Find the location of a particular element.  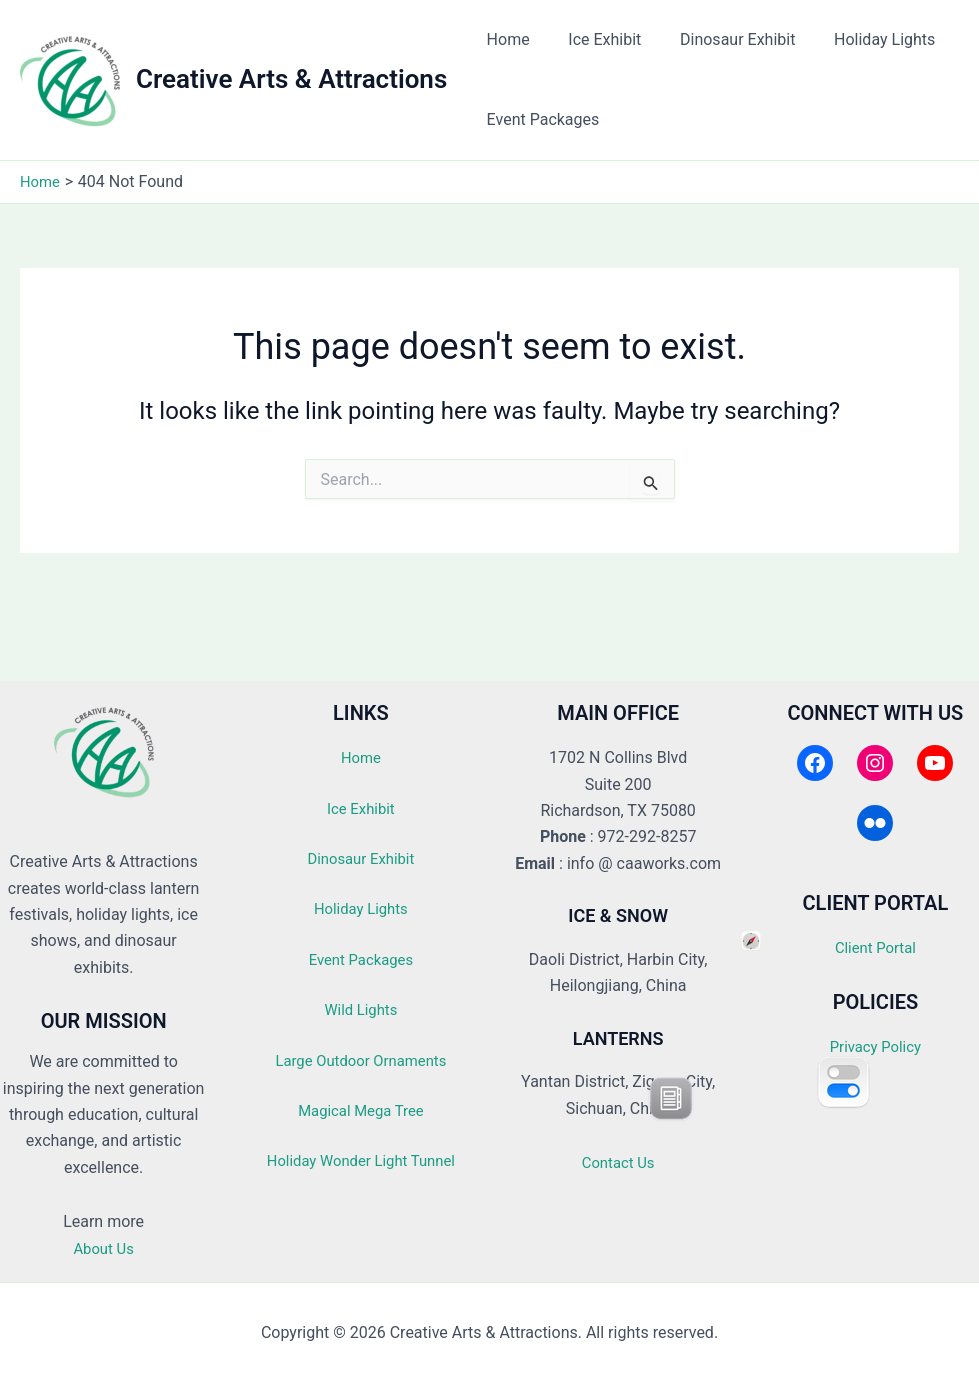

open navigation or compass preferences is located at coordinates (751, 941).